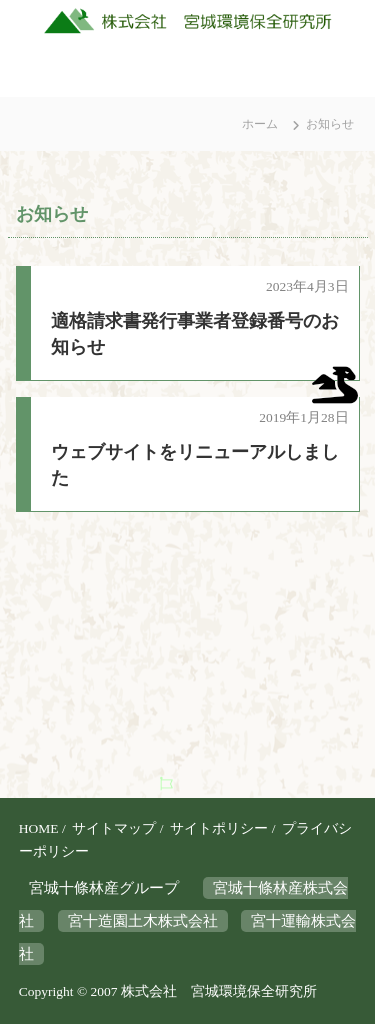 This screenshot has height=1024, width=375. What do you see at coordinates (335, 385) in the screenshot?
I see `access fantasy or gaming content` at bounding box center [335, 385].